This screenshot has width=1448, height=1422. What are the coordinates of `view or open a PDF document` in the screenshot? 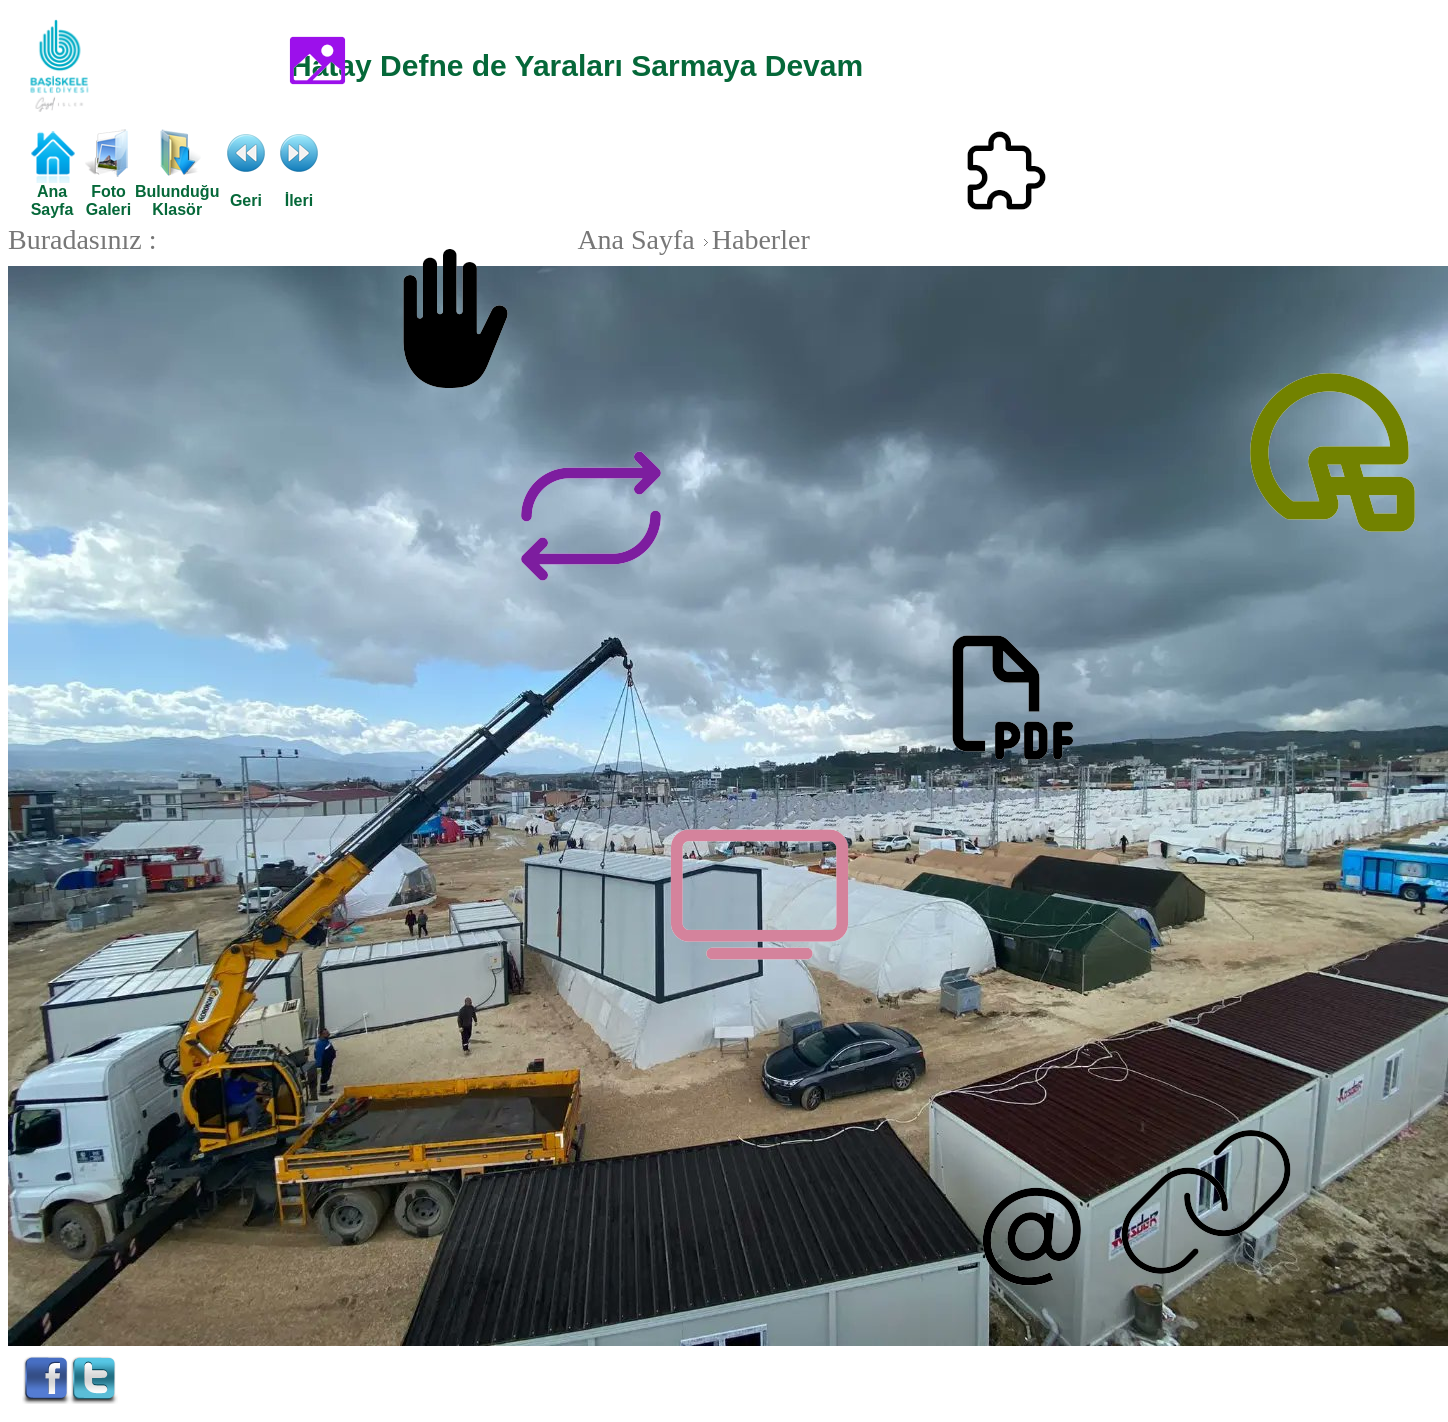 It's located at (1010, 693).